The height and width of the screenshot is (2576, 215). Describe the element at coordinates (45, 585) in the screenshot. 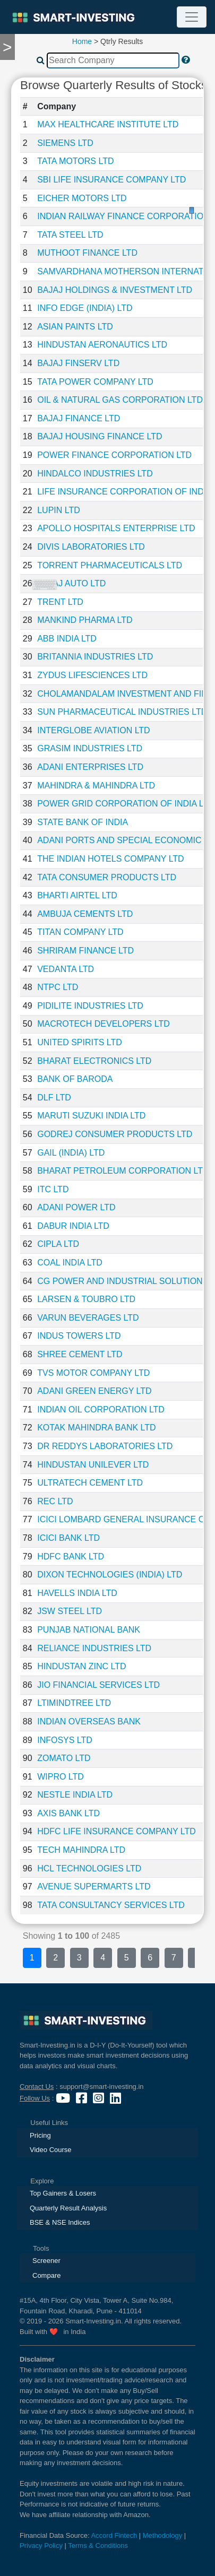

I see `connect a wireless bluetooth keyboard` at that location.